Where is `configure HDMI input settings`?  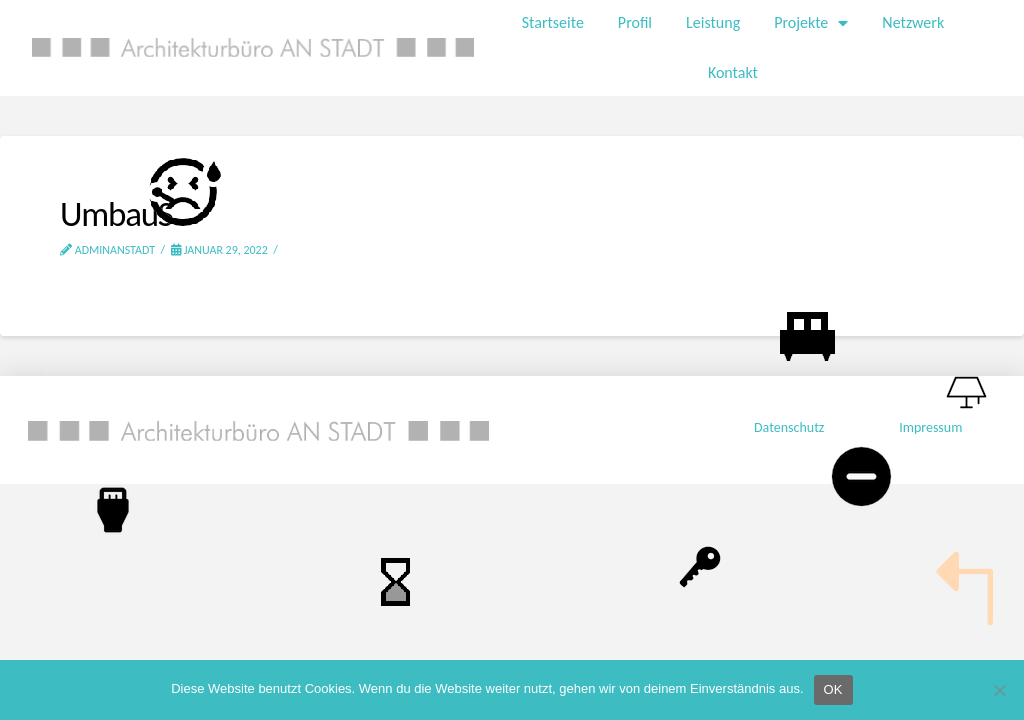
configure HDMI input settings is located at coordinates (113, 510).